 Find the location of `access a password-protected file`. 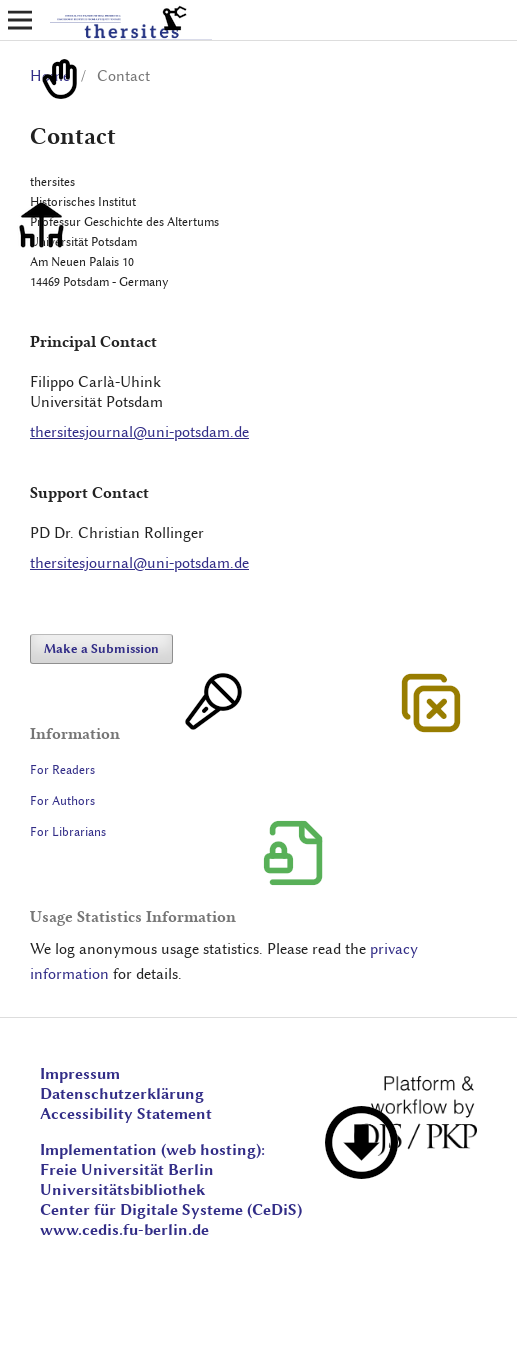

access a password-protected file is located at coordinates (296, 853).